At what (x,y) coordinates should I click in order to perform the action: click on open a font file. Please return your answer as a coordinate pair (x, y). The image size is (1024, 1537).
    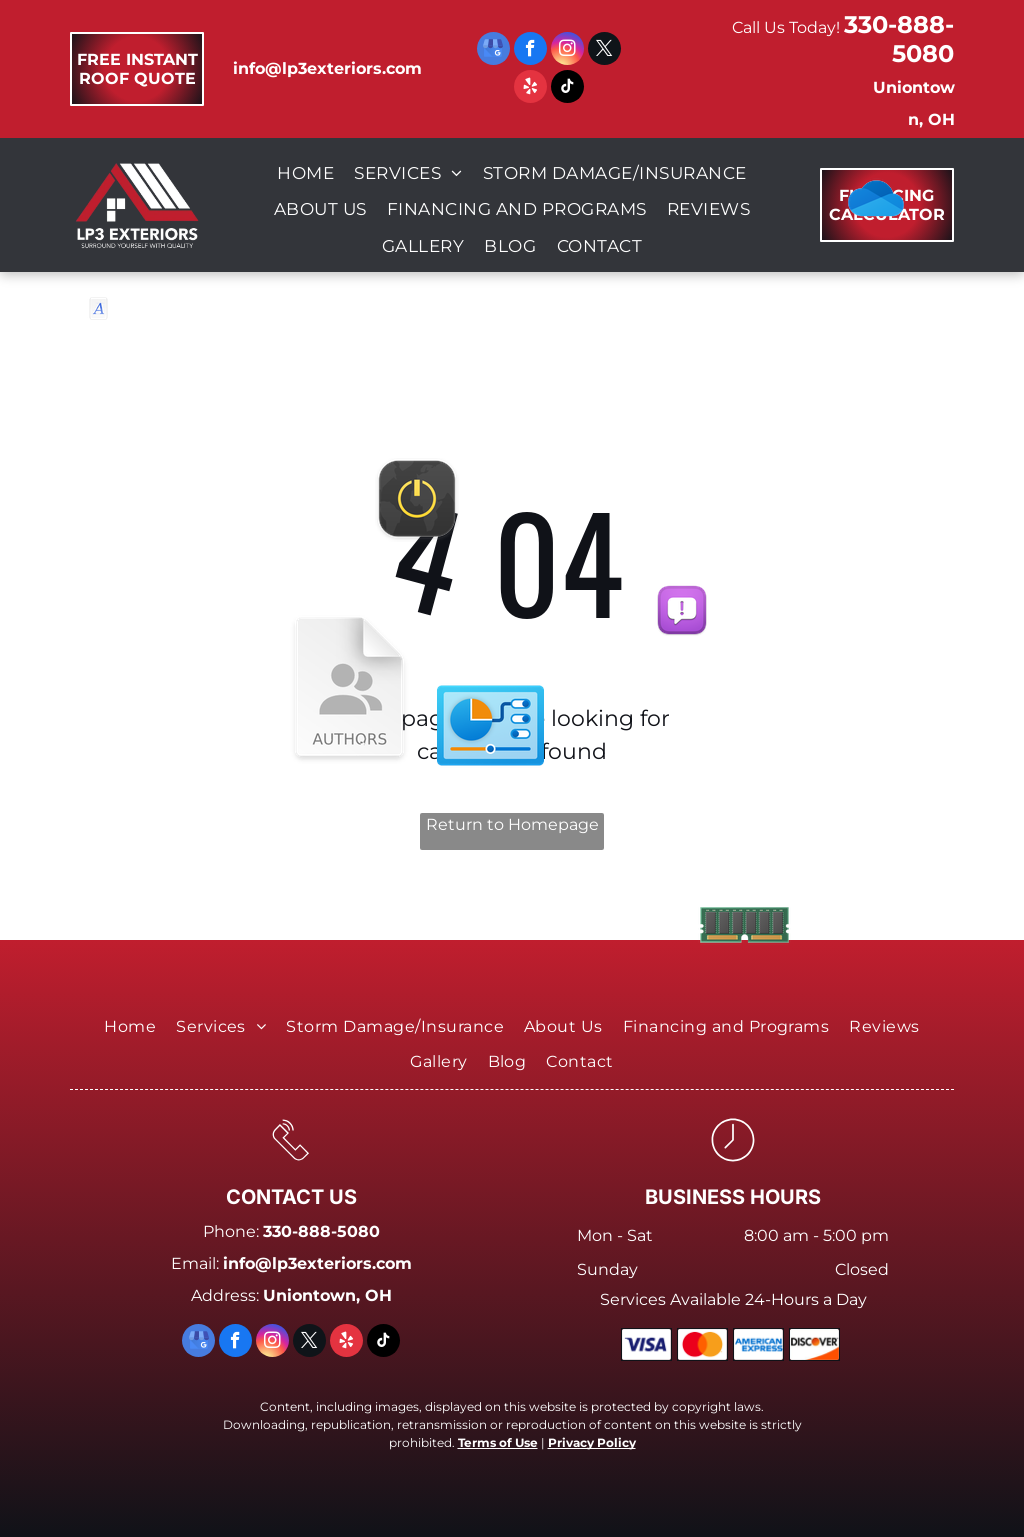
    Looking at the image, I should click on (98, 308).